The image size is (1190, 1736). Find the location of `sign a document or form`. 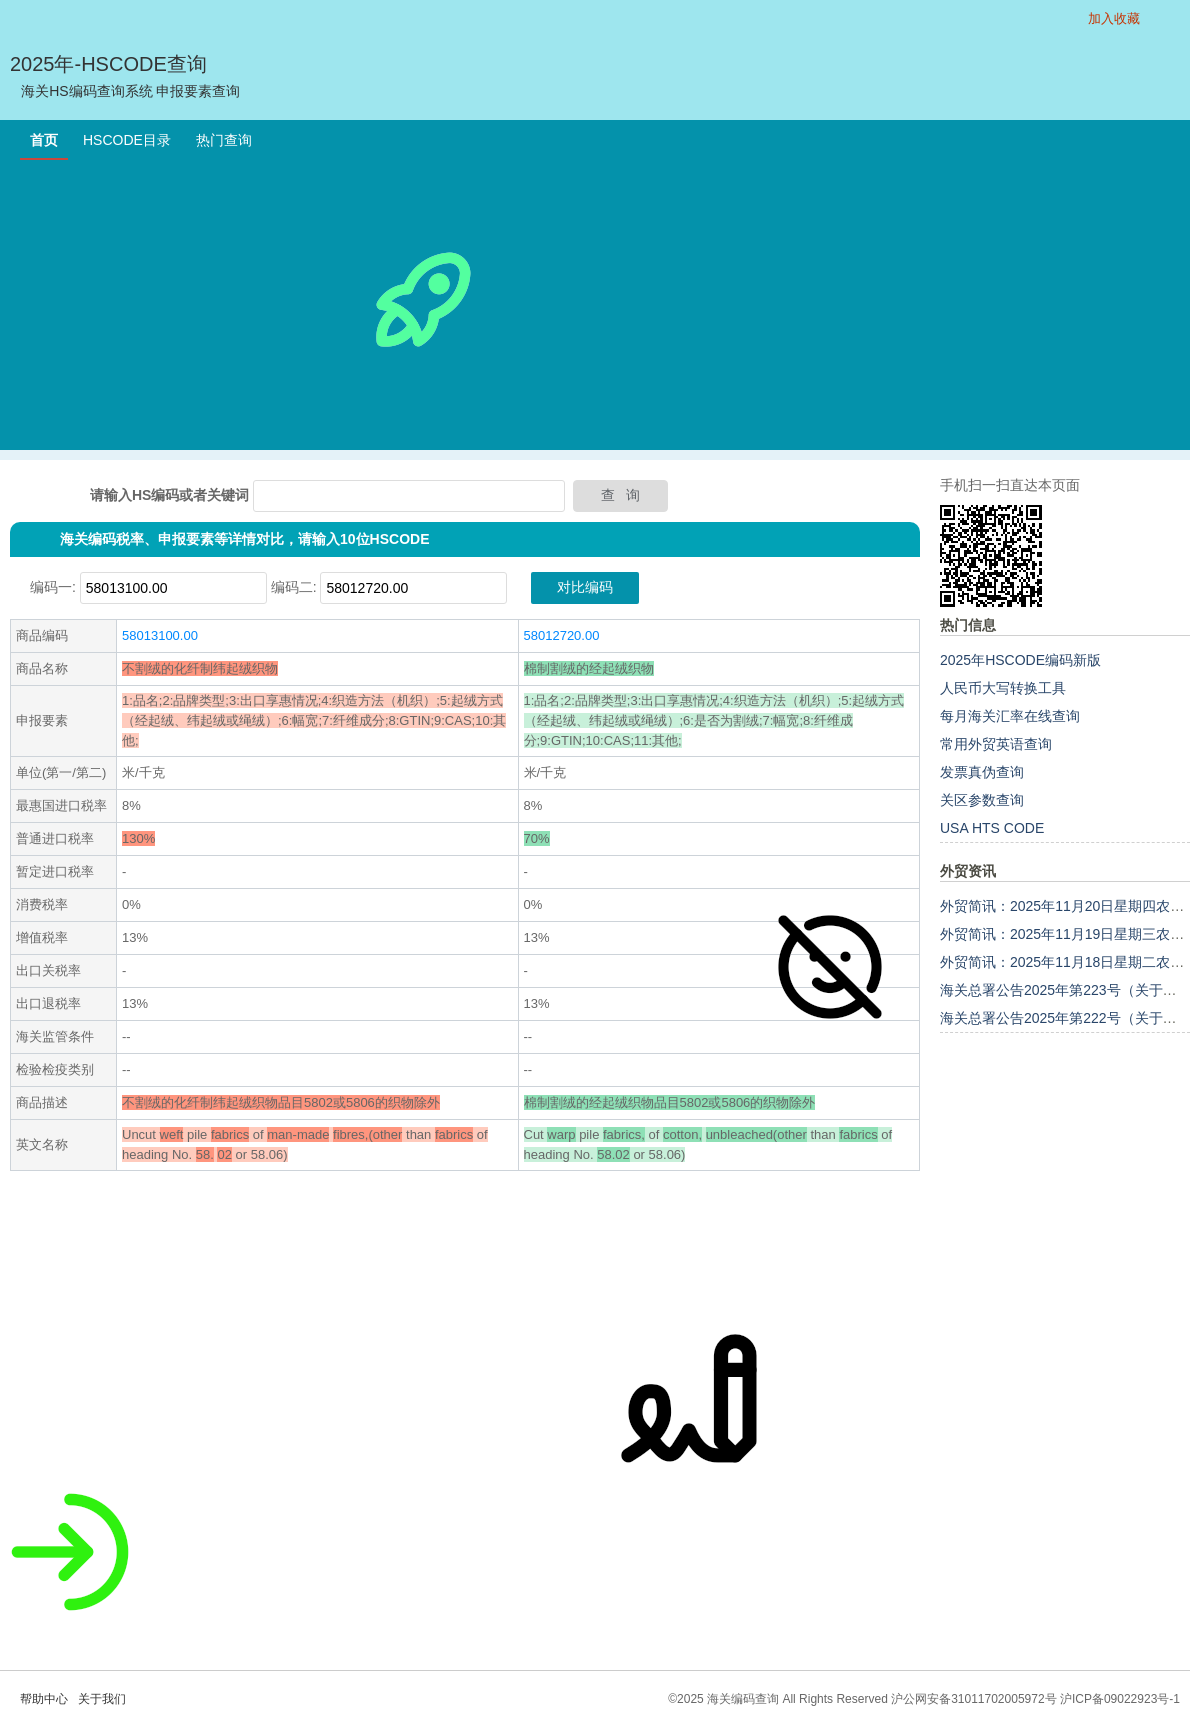

sign a document or form is located at coordinates (692, 1405).